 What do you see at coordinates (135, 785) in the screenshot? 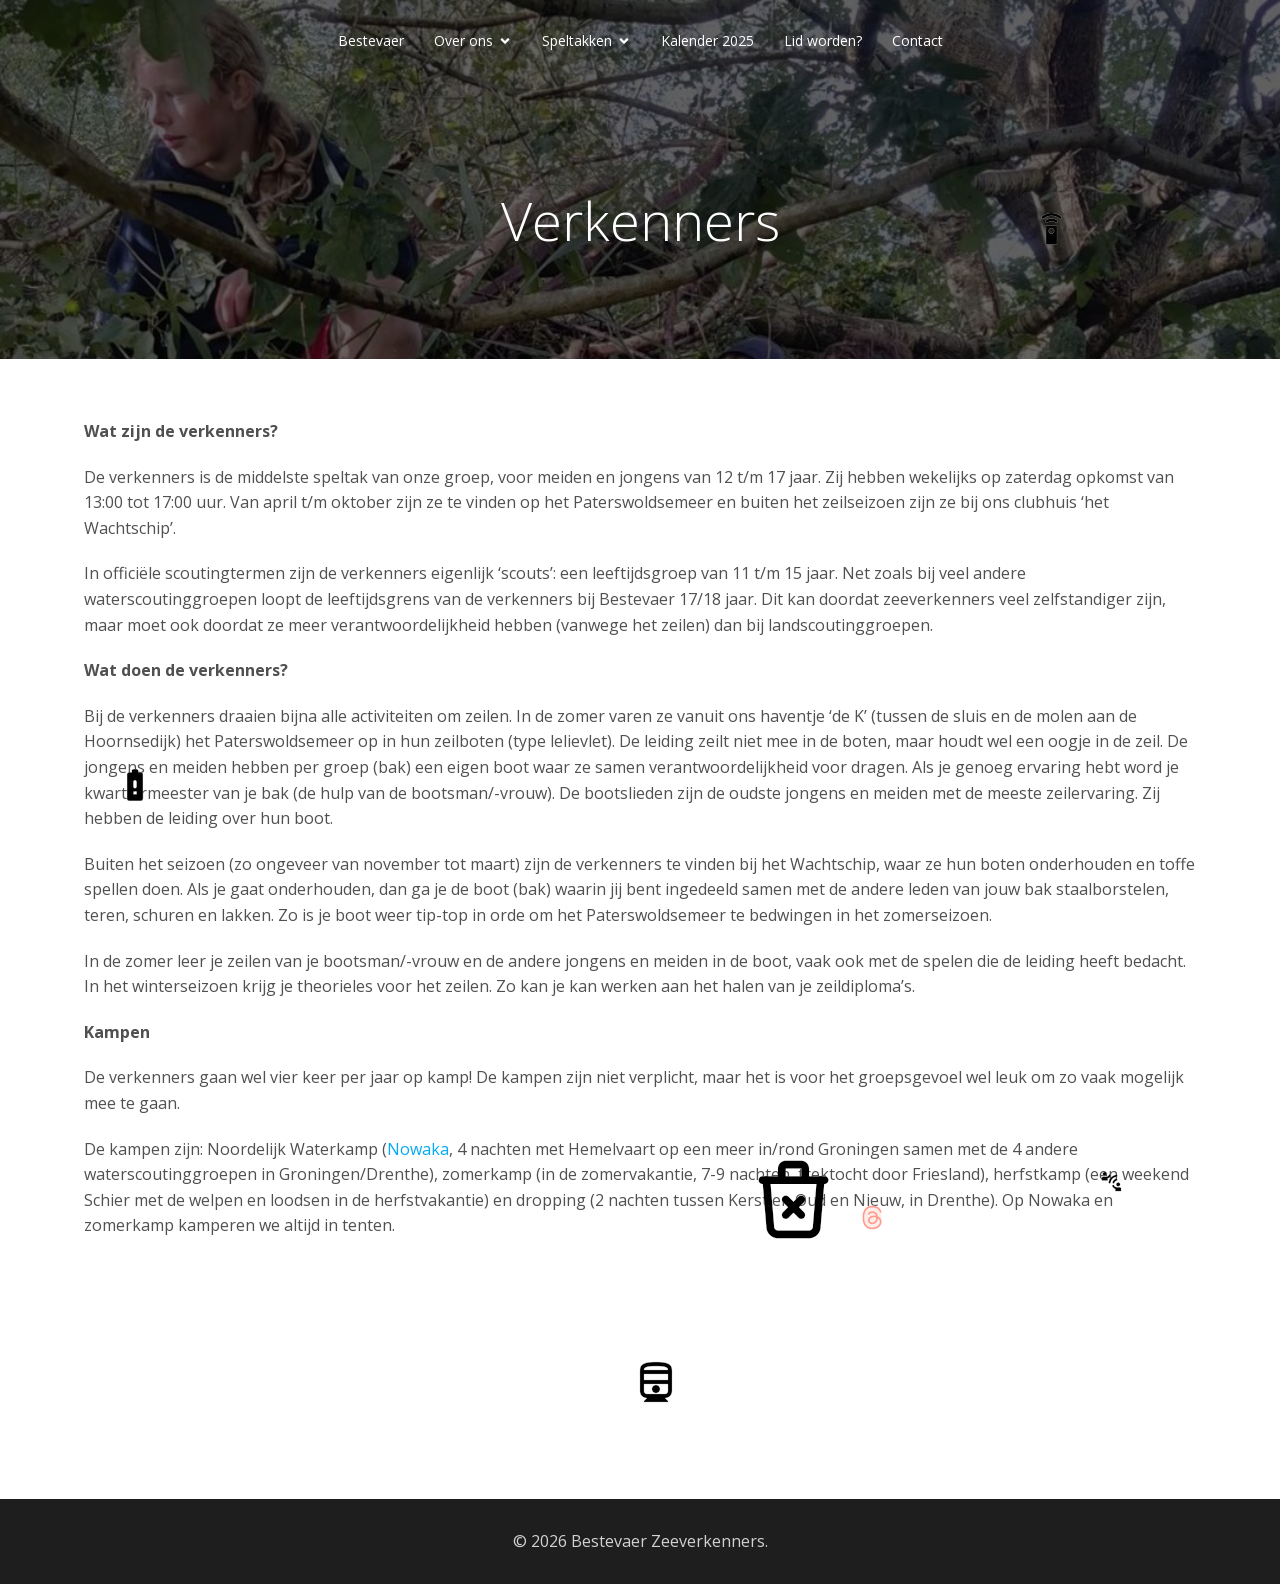
I see `indicates low battery warning` at bounding box center [135, 785].